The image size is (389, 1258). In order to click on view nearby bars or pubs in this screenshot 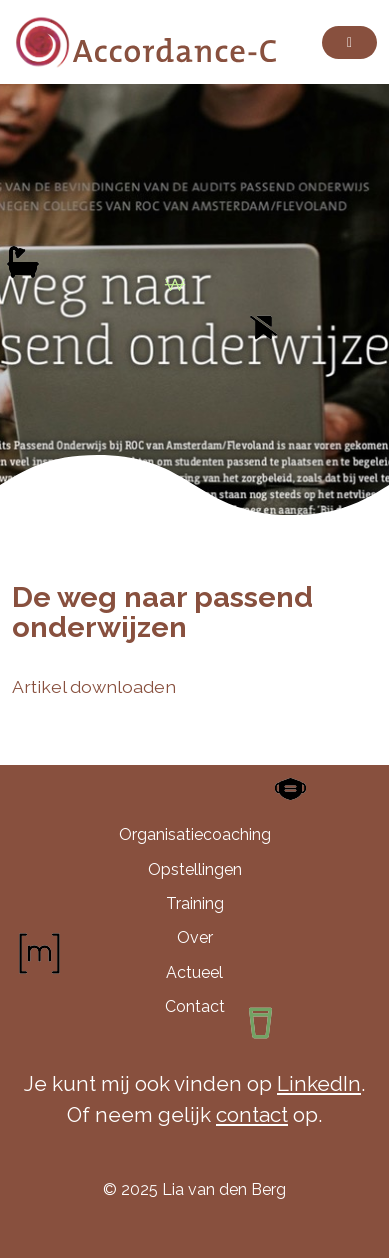, I will do `click(260, 1022)`.